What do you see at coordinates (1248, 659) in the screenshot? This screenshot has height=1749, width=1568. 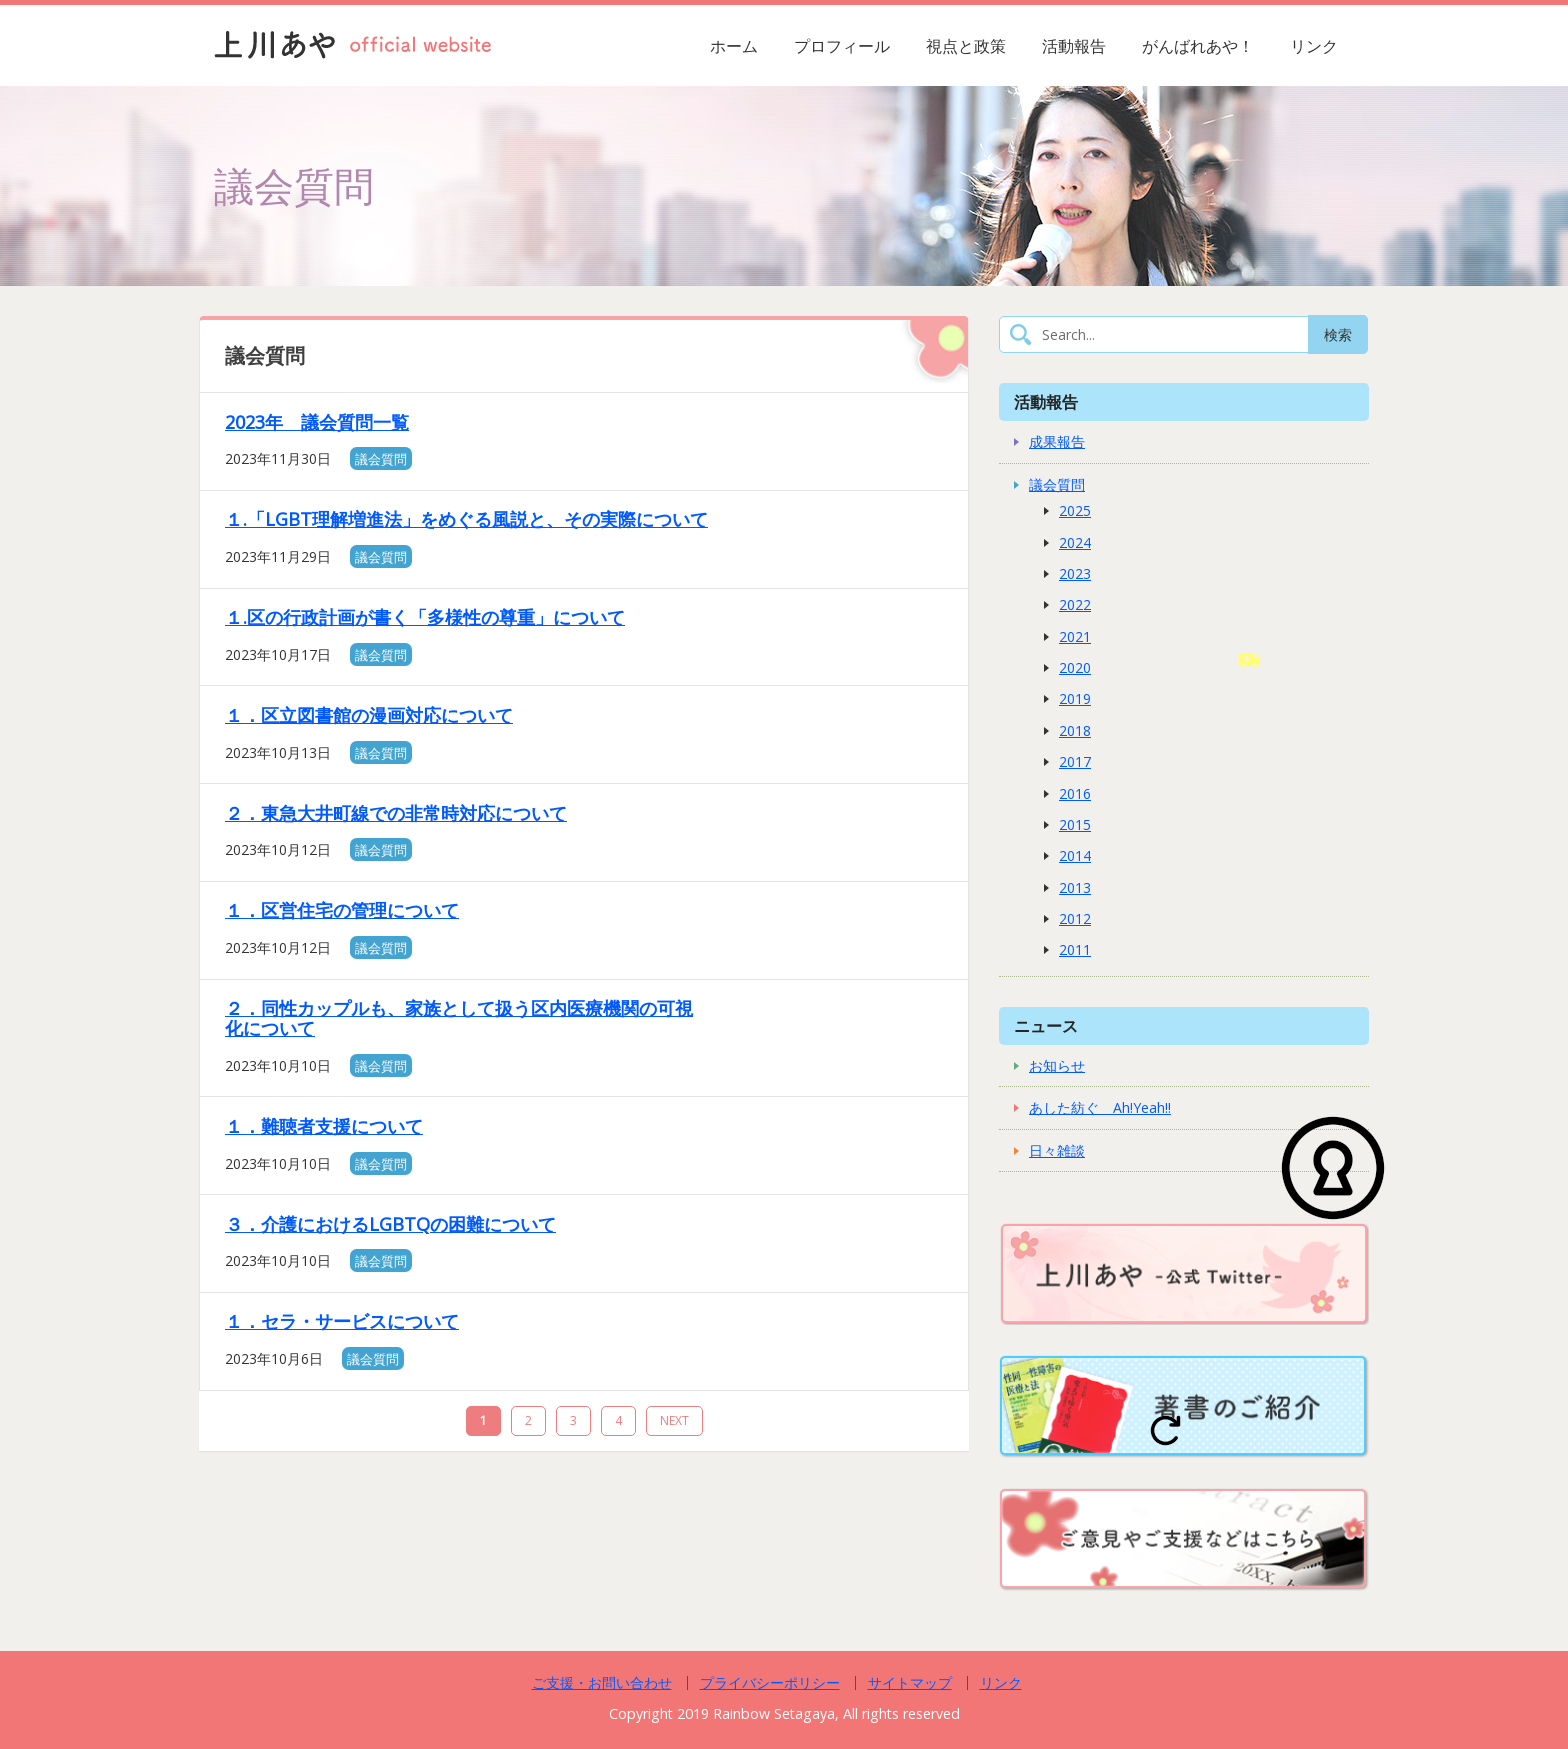 I see `request emergency medical services` at bounding box center [1248, 659].